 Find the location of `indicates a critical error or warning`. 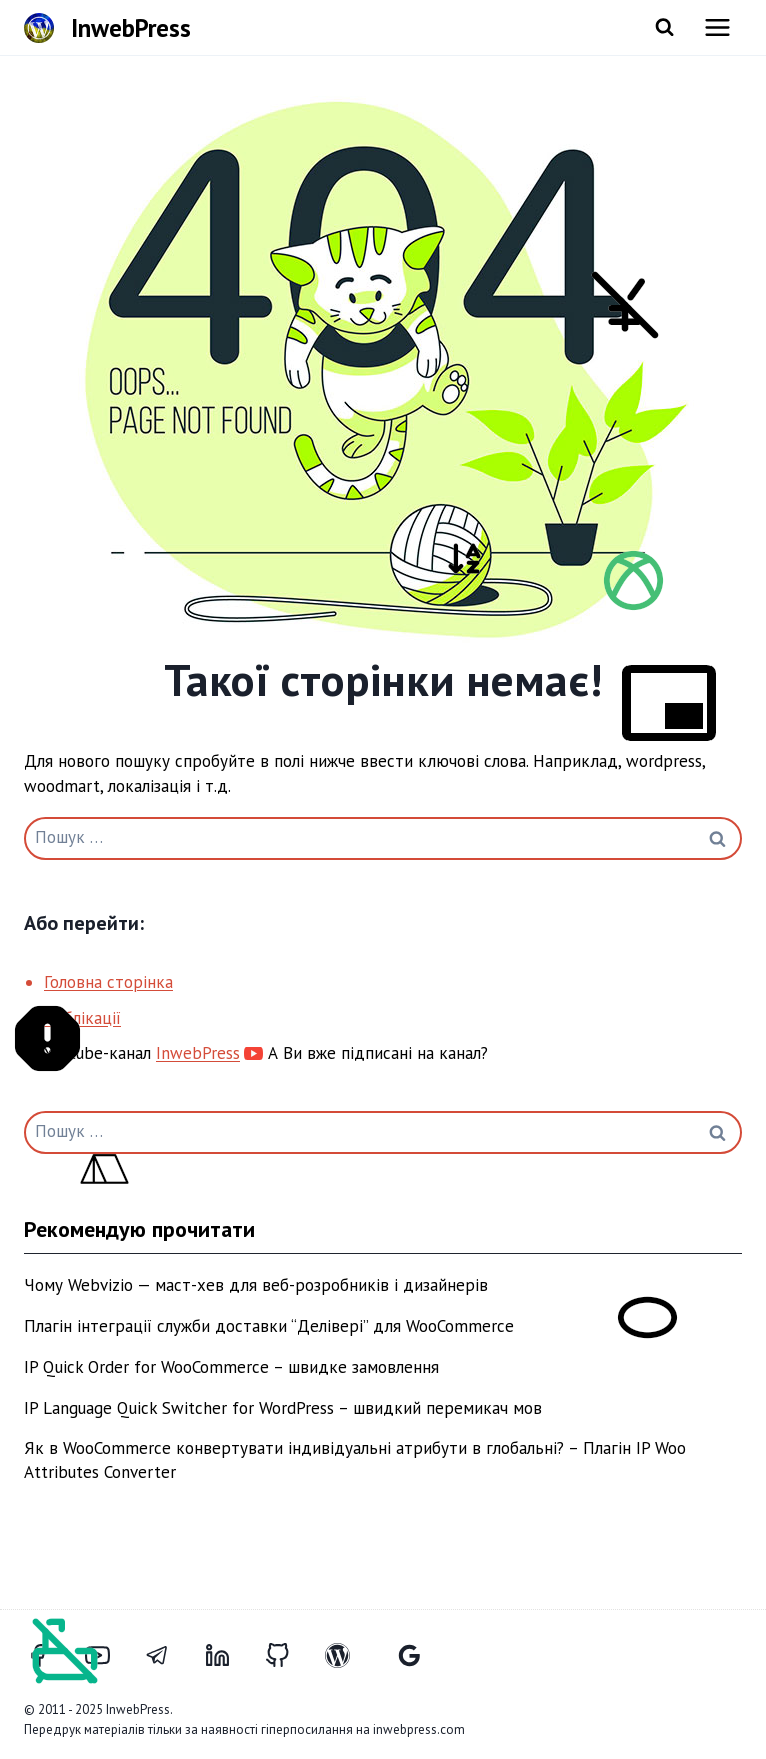

indicates a critical error or warning is located at coordinates (47, 1038).